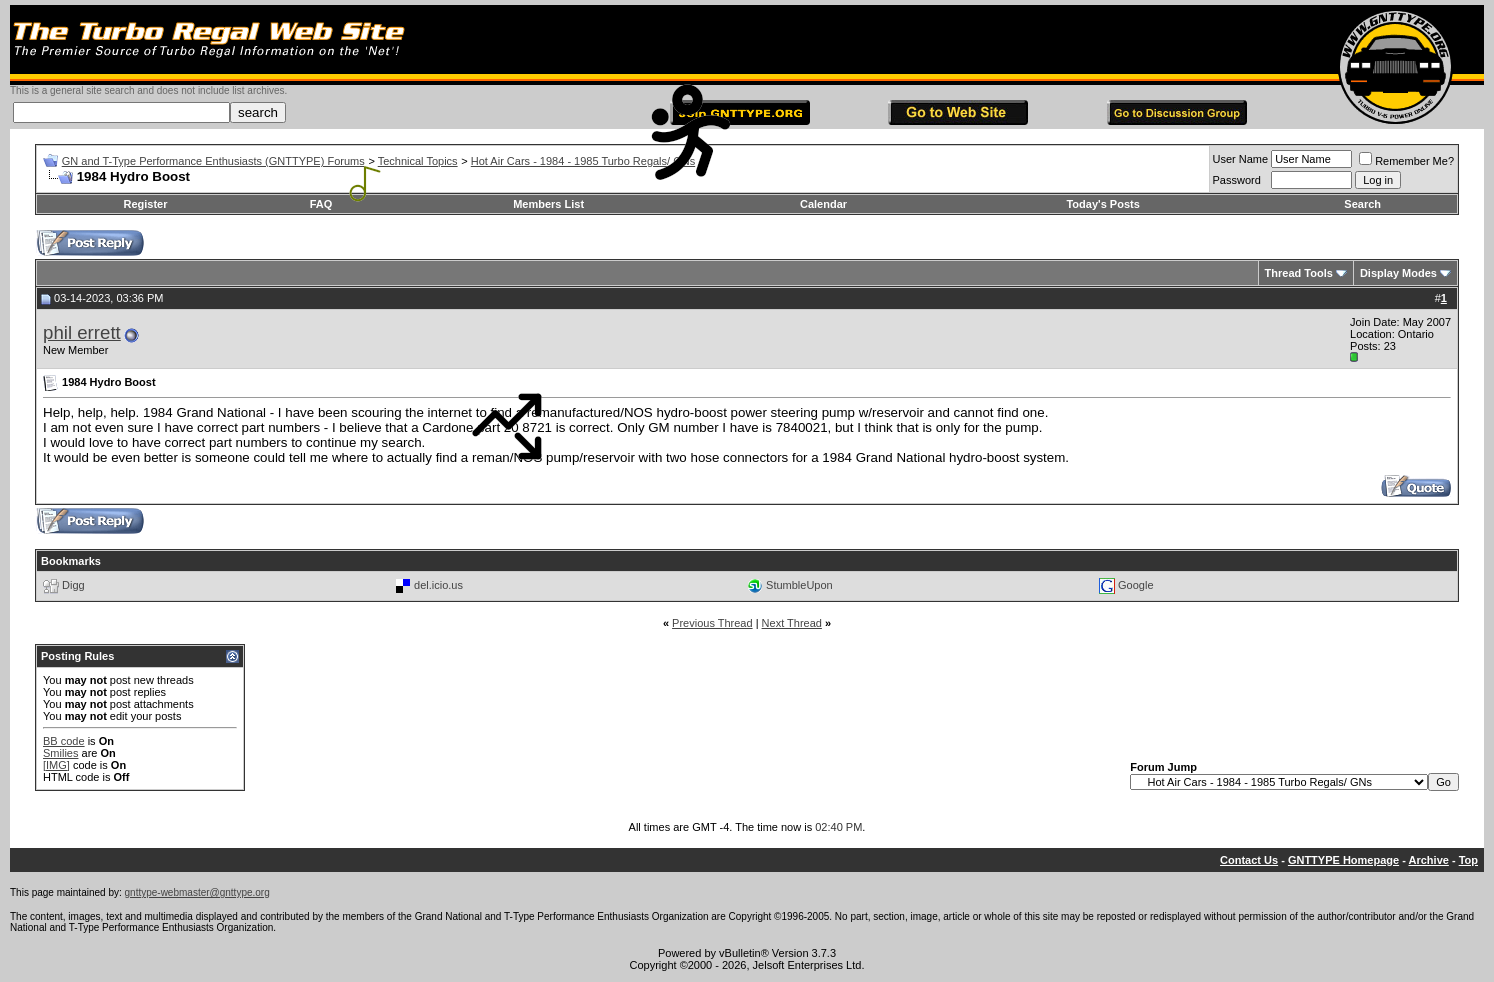 Image resolution: width=1494 pixels, height=982 pixels. Describe the element at coordinates (687, 130) in the screenshot. I see `access throwing or toss-related sports activities` at that location.